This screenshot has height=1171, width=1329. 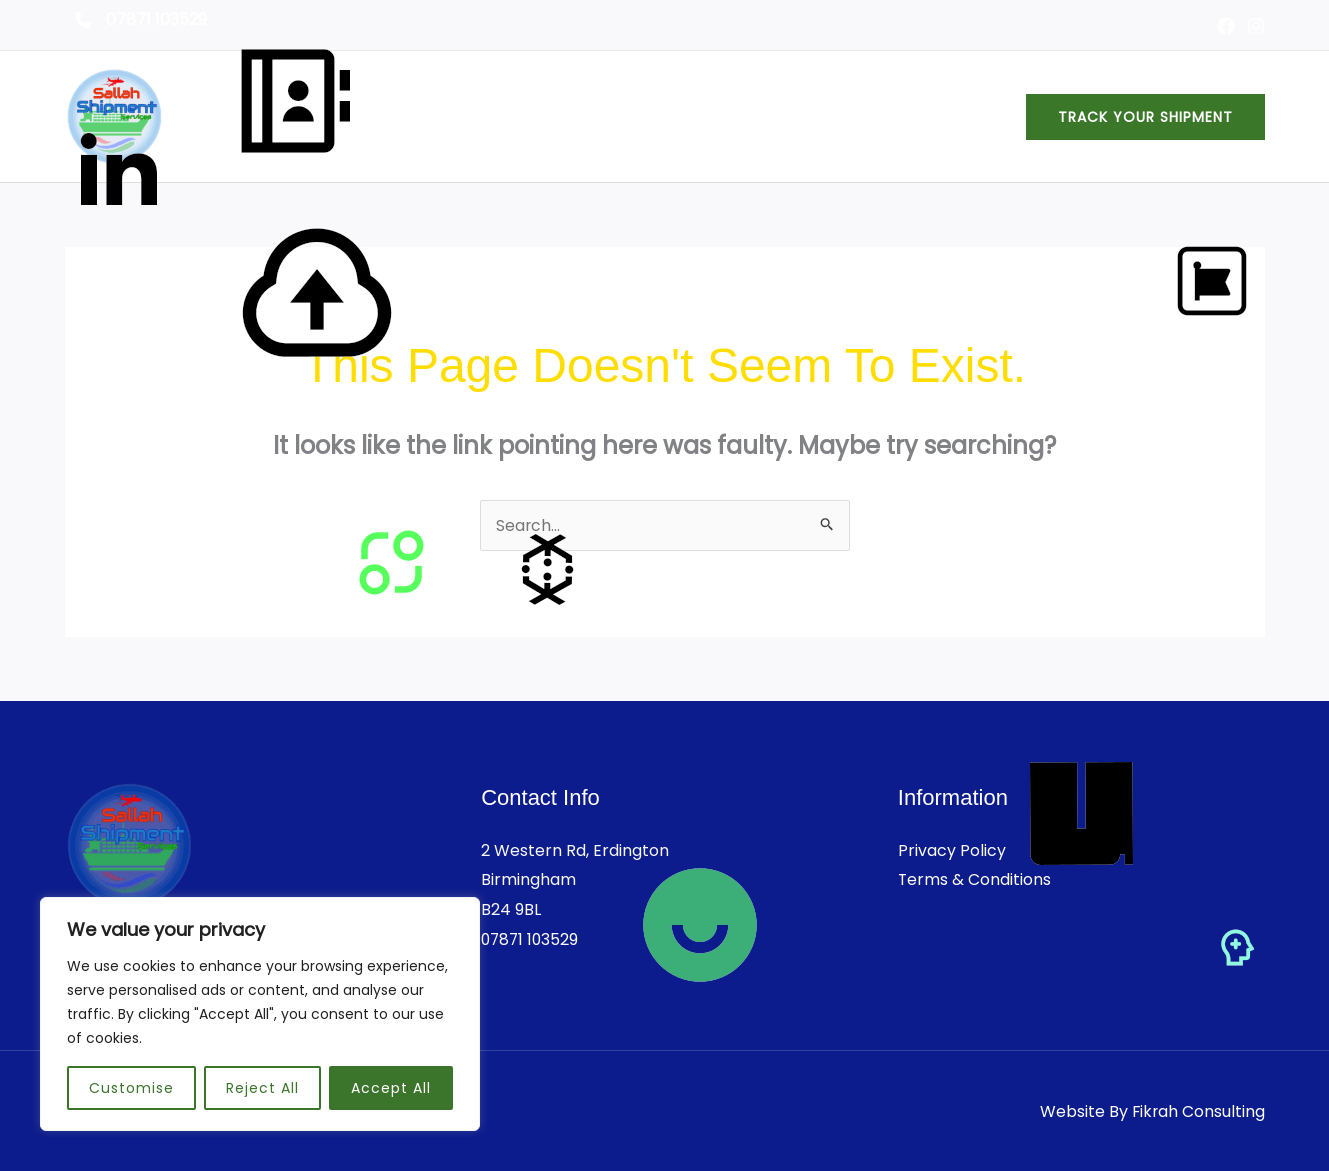 What do you see at coordinates (317, 296) in the screenshot?
I see `upload file to cloud storage` at bounding box center [317, 296].